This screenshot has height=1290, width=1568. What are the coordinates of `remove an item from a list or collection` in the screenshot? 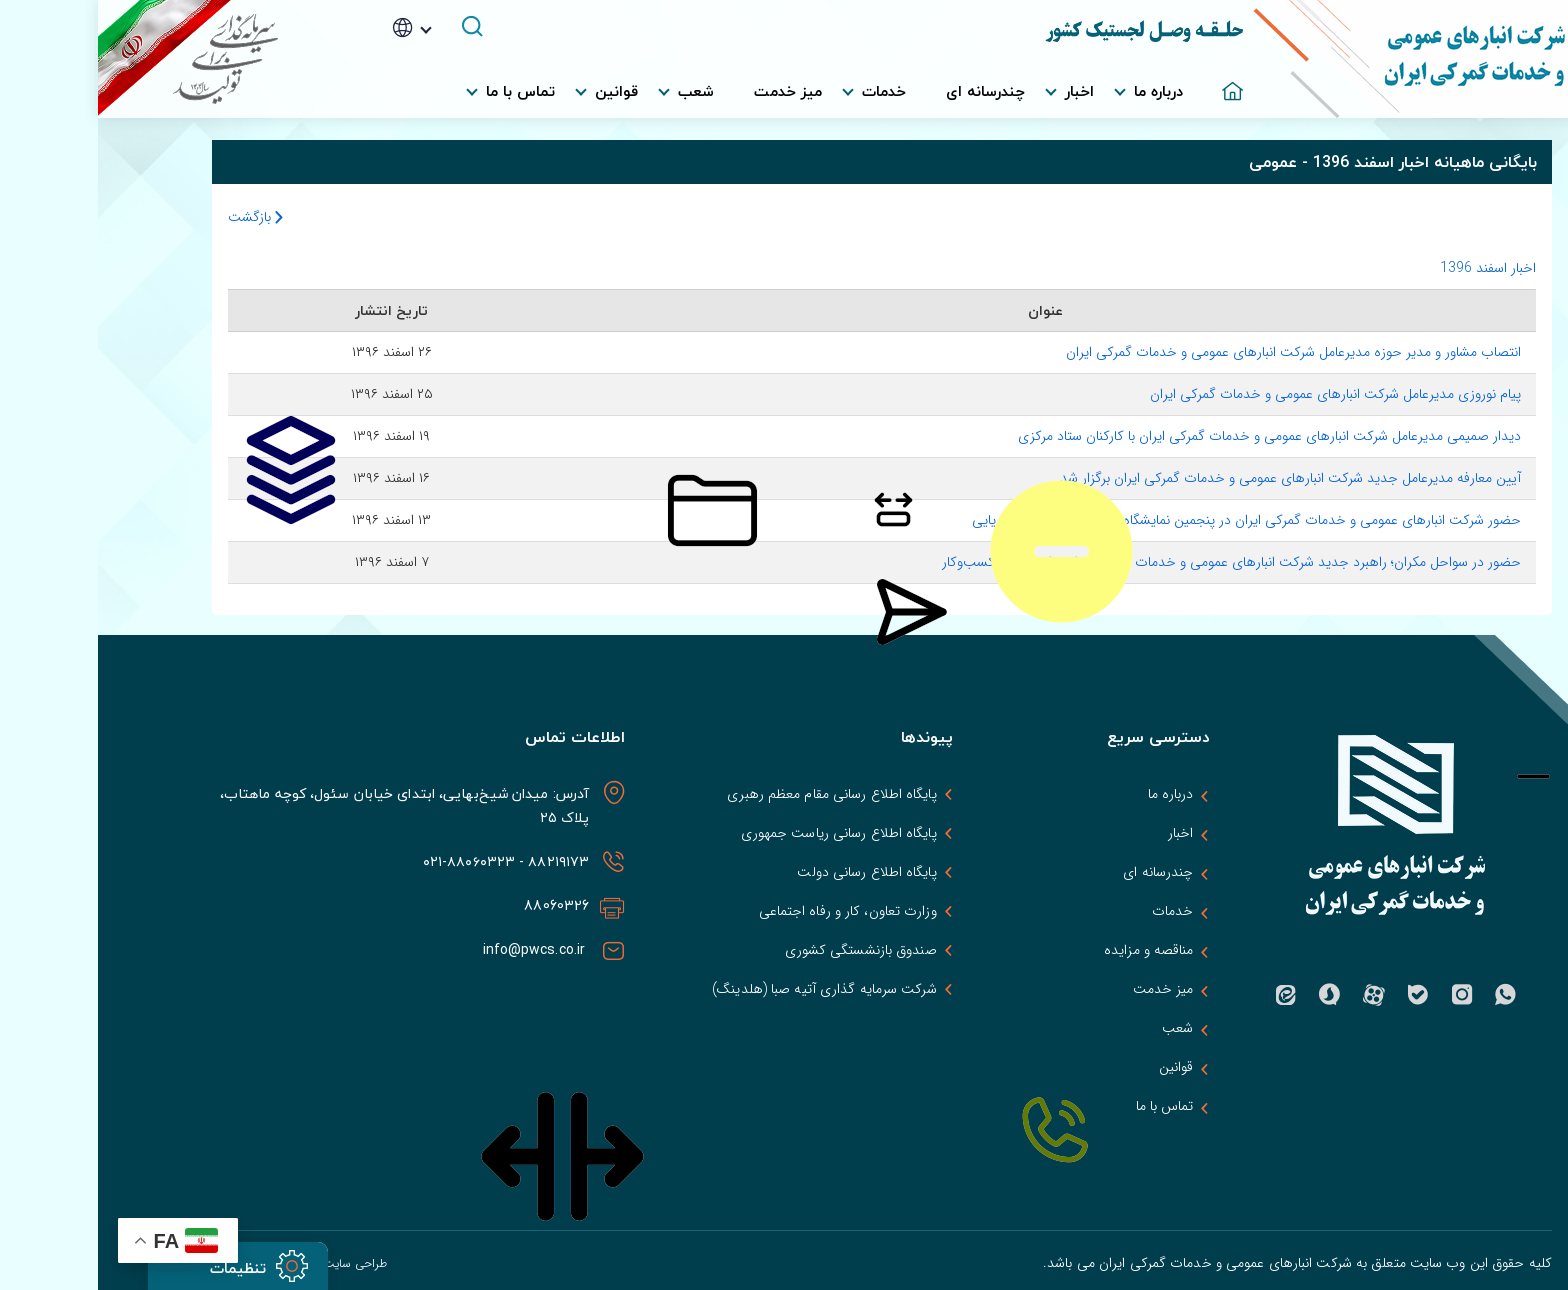 It's located at (1061, 551).